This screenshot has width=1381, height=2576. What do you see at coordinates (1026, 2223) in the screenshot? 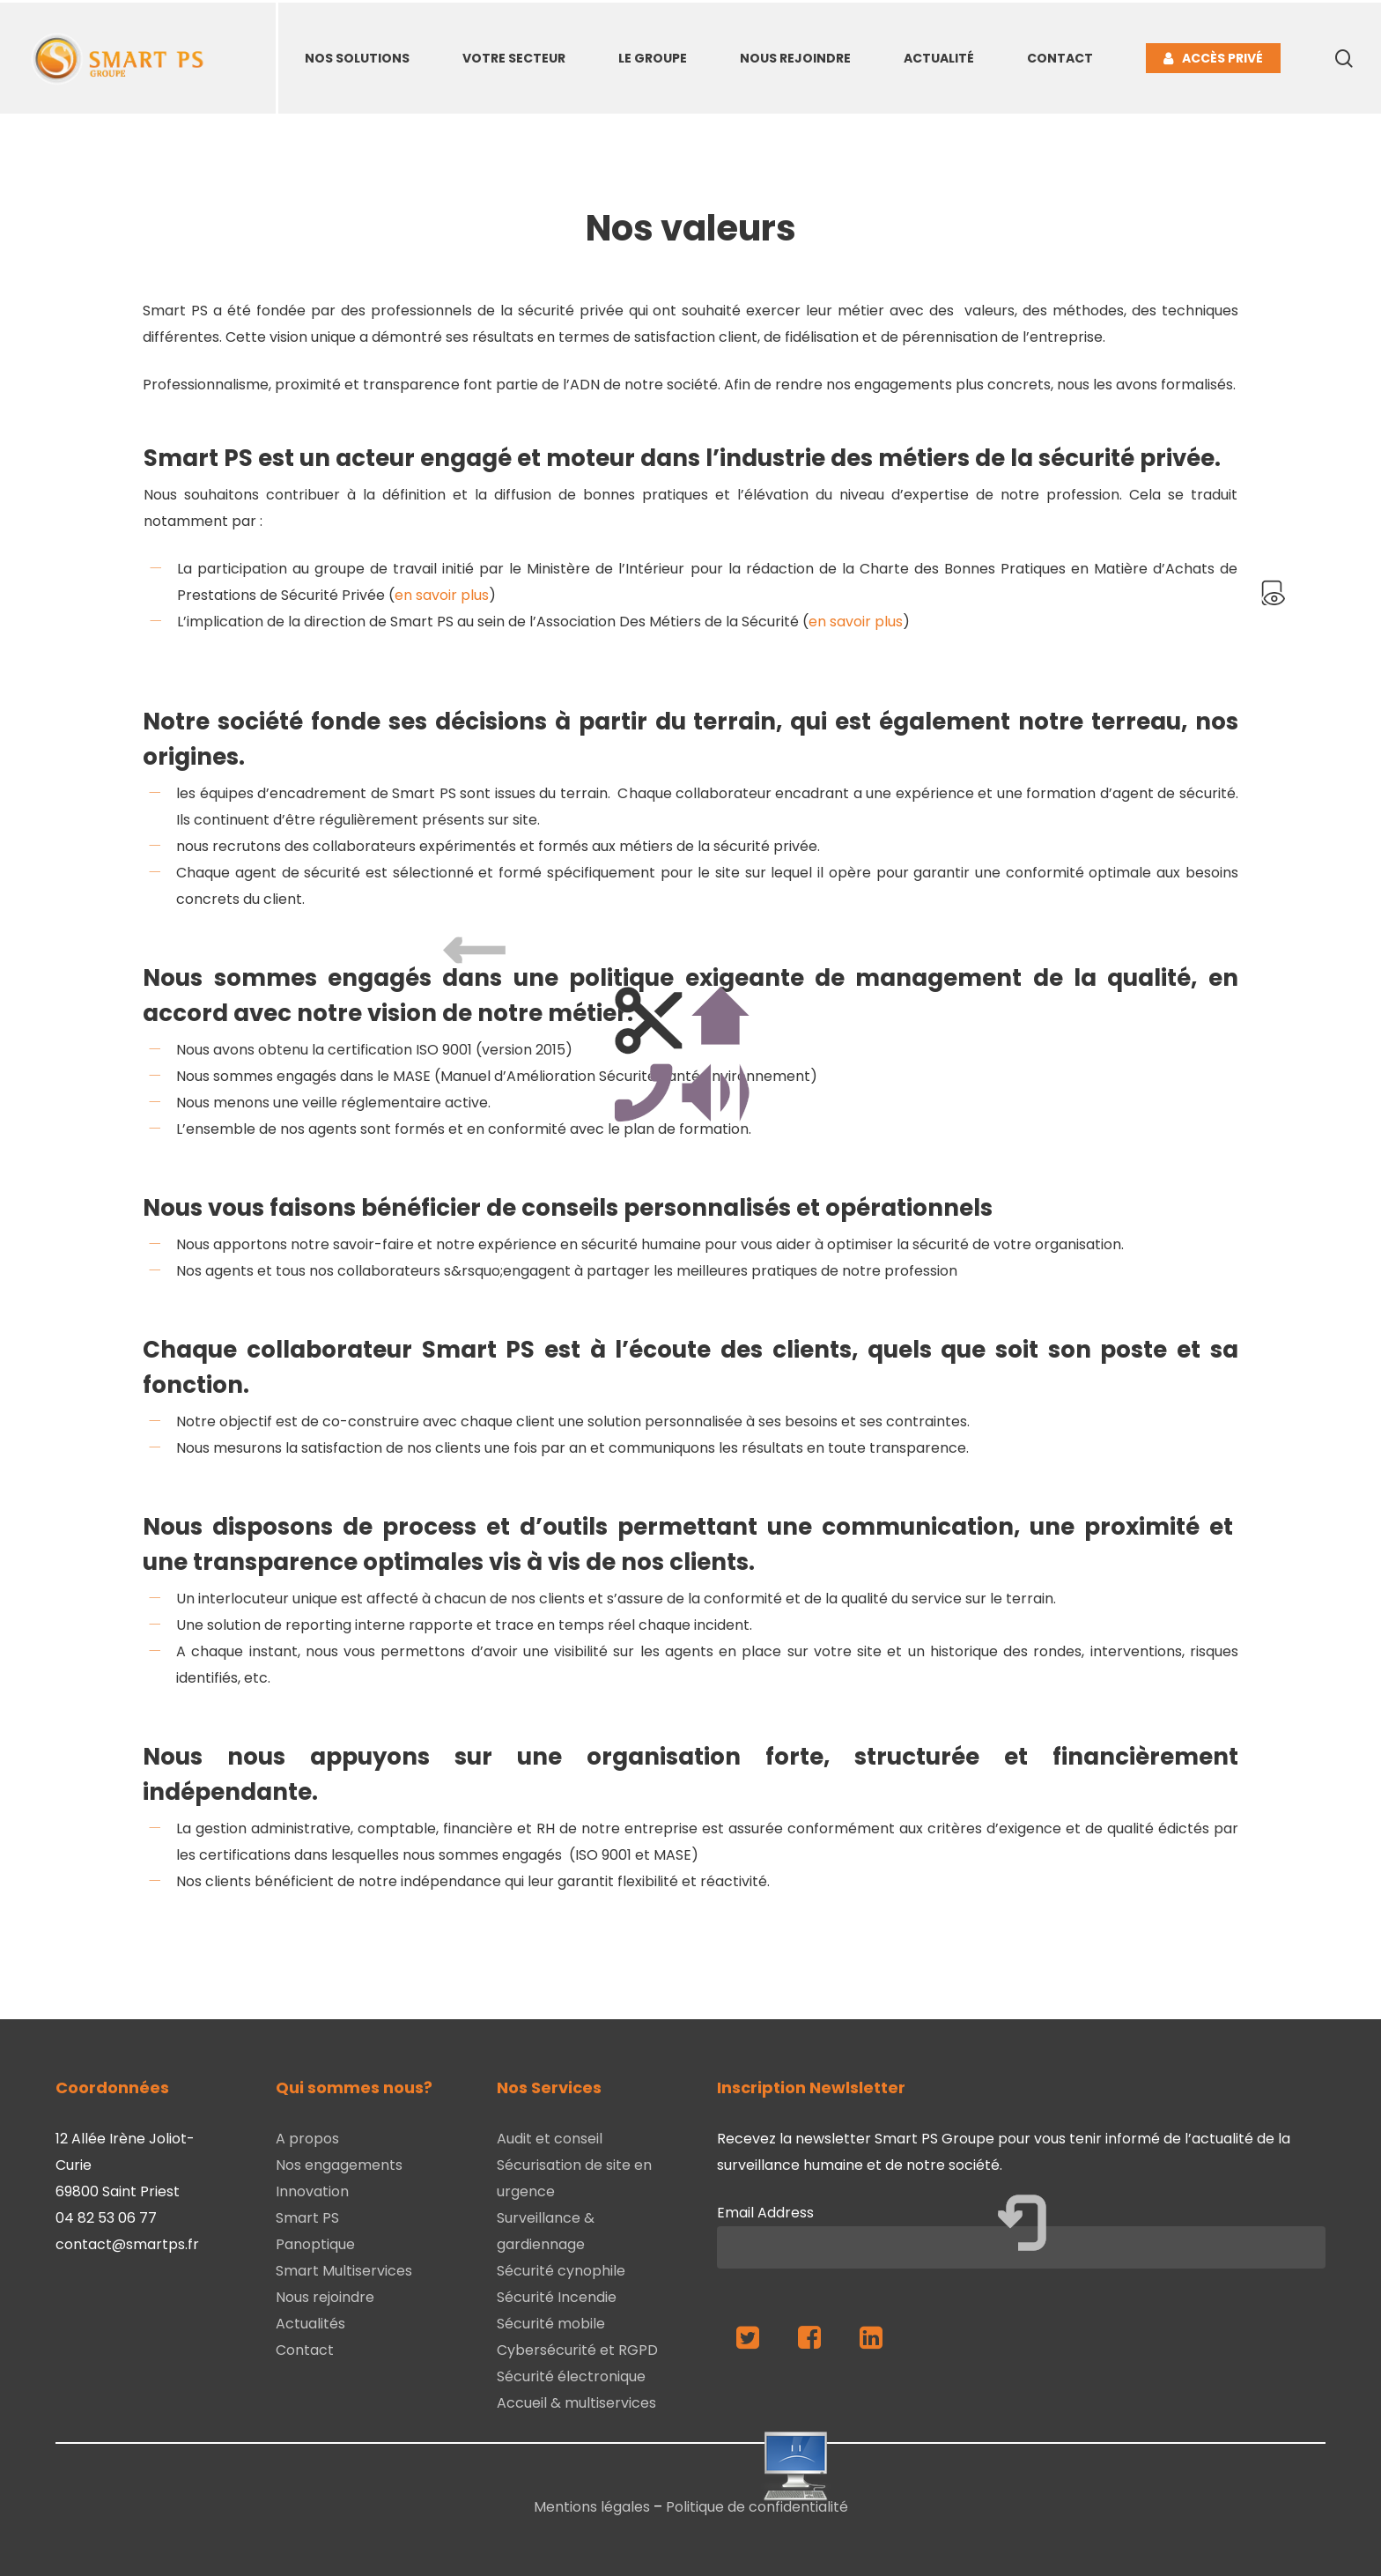
I see `wrap text or content to the next line` at bounding box center [1026, 2223].